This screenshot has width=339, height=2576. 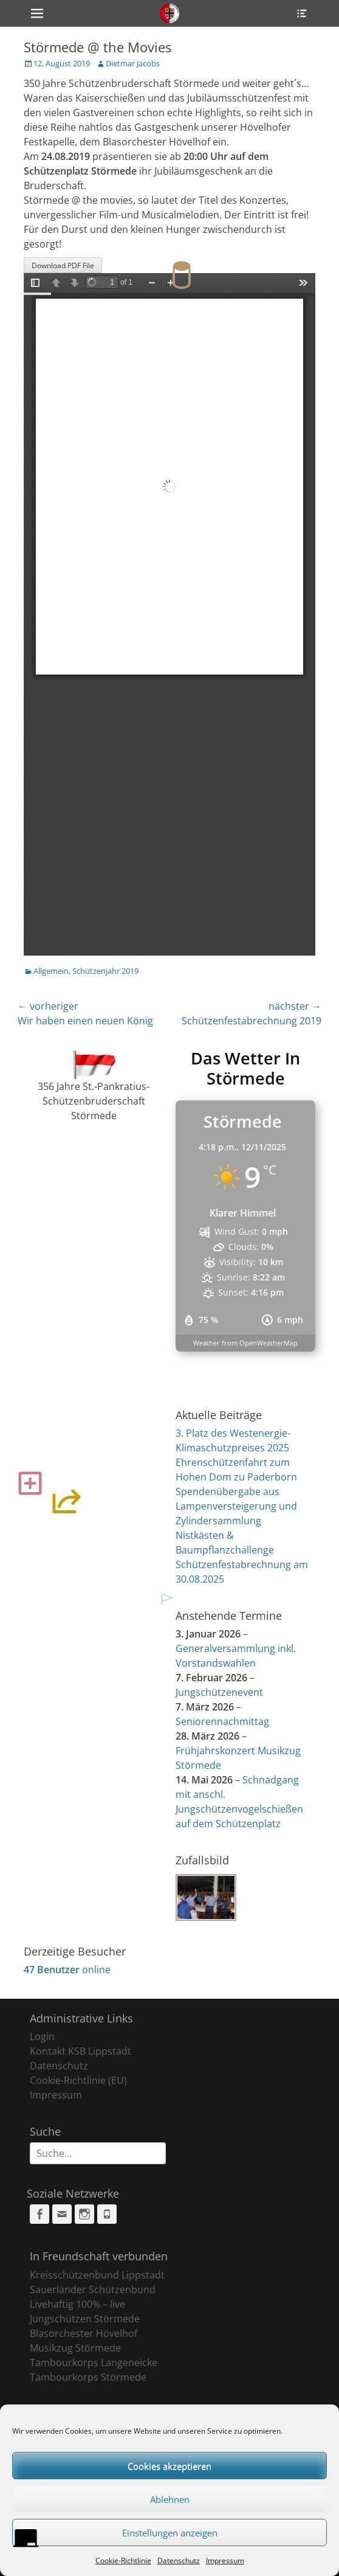 What do you see at coordinates (26, 2538) in the screenshot?
I see `open whiteboard or presentation mode` at bounding box center [26, 2538].